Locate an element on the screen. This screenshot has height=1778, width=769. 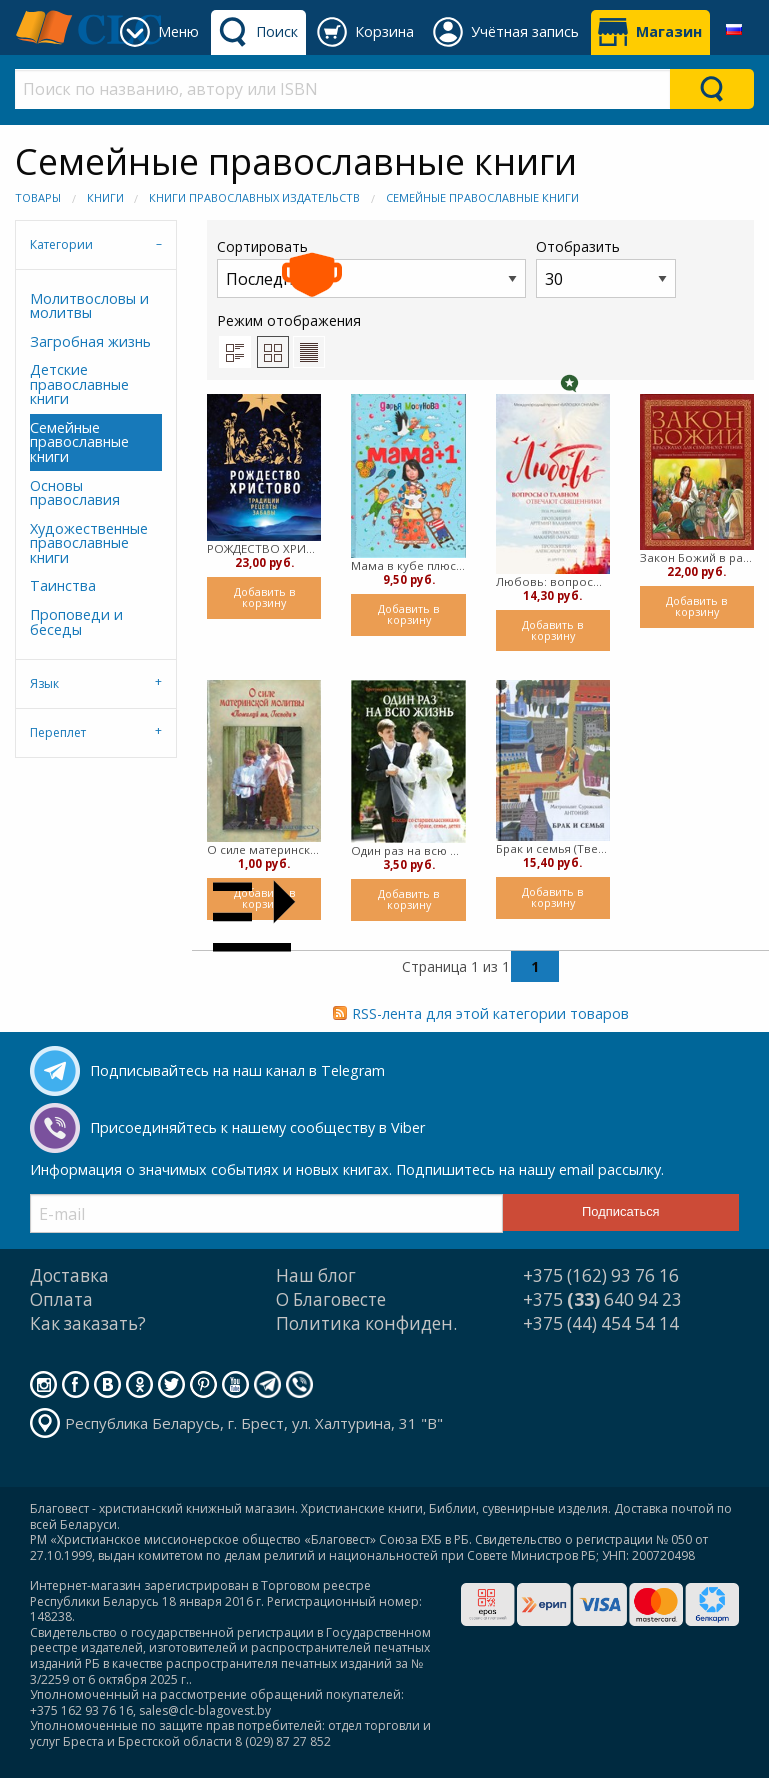
expand the navigation menu is located at coordinates (252, 917).